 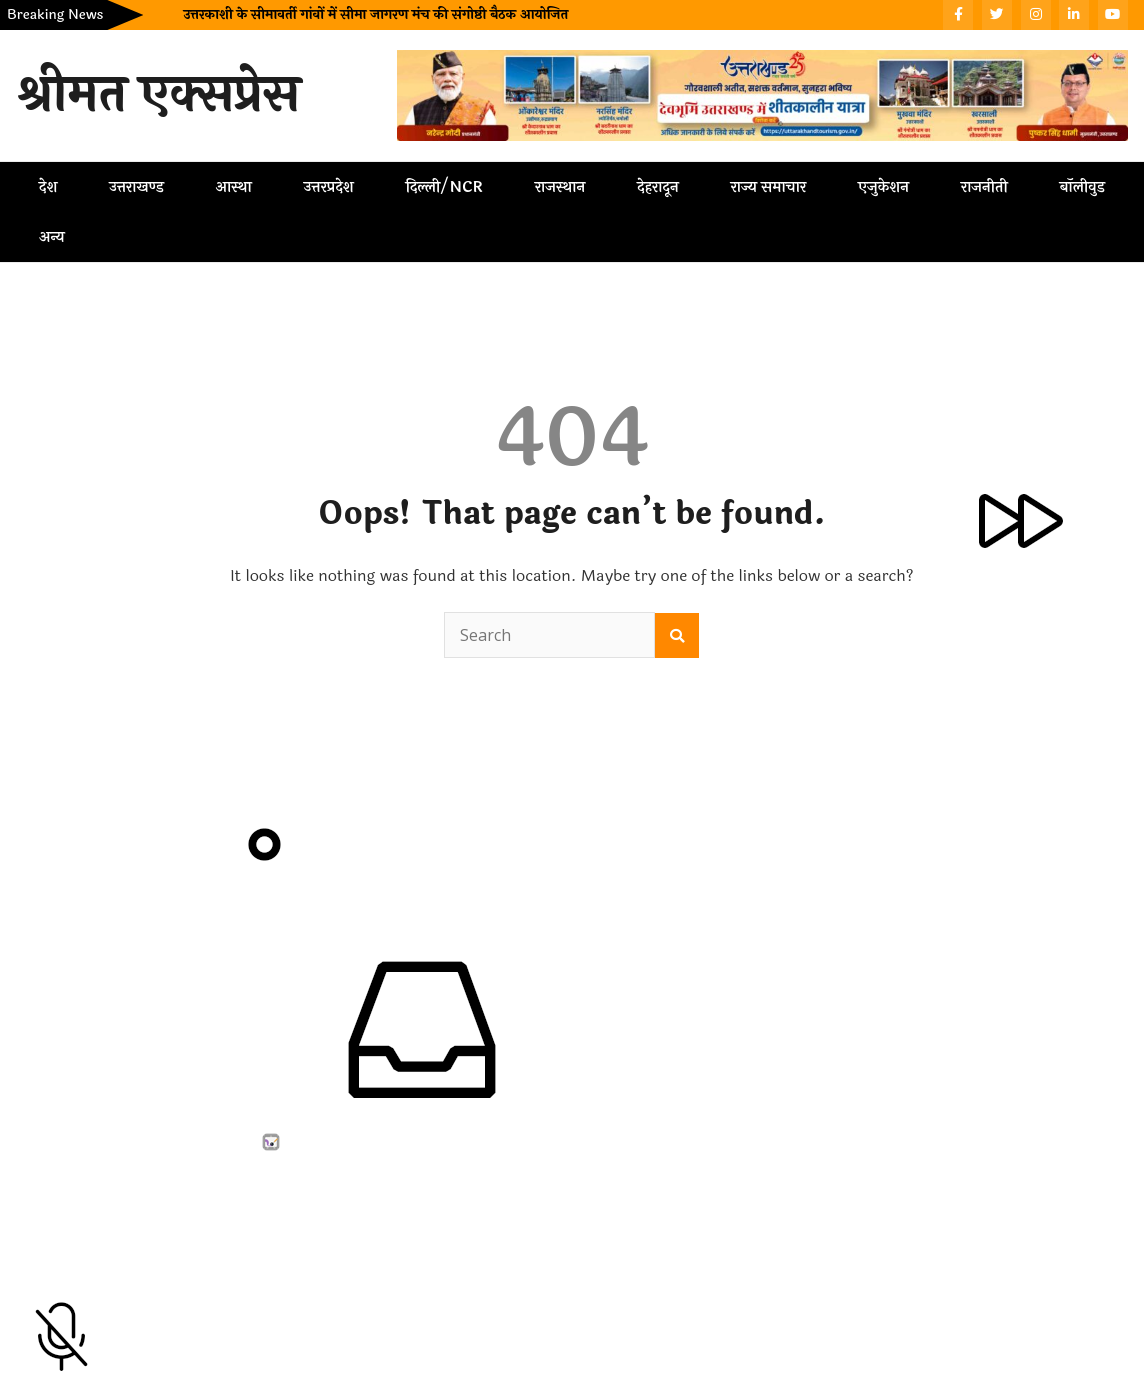 What do you see at coordinates (1015, 521) in the screenshot?
I see `skip forward in media playback` at bounding box center [1015, 521].